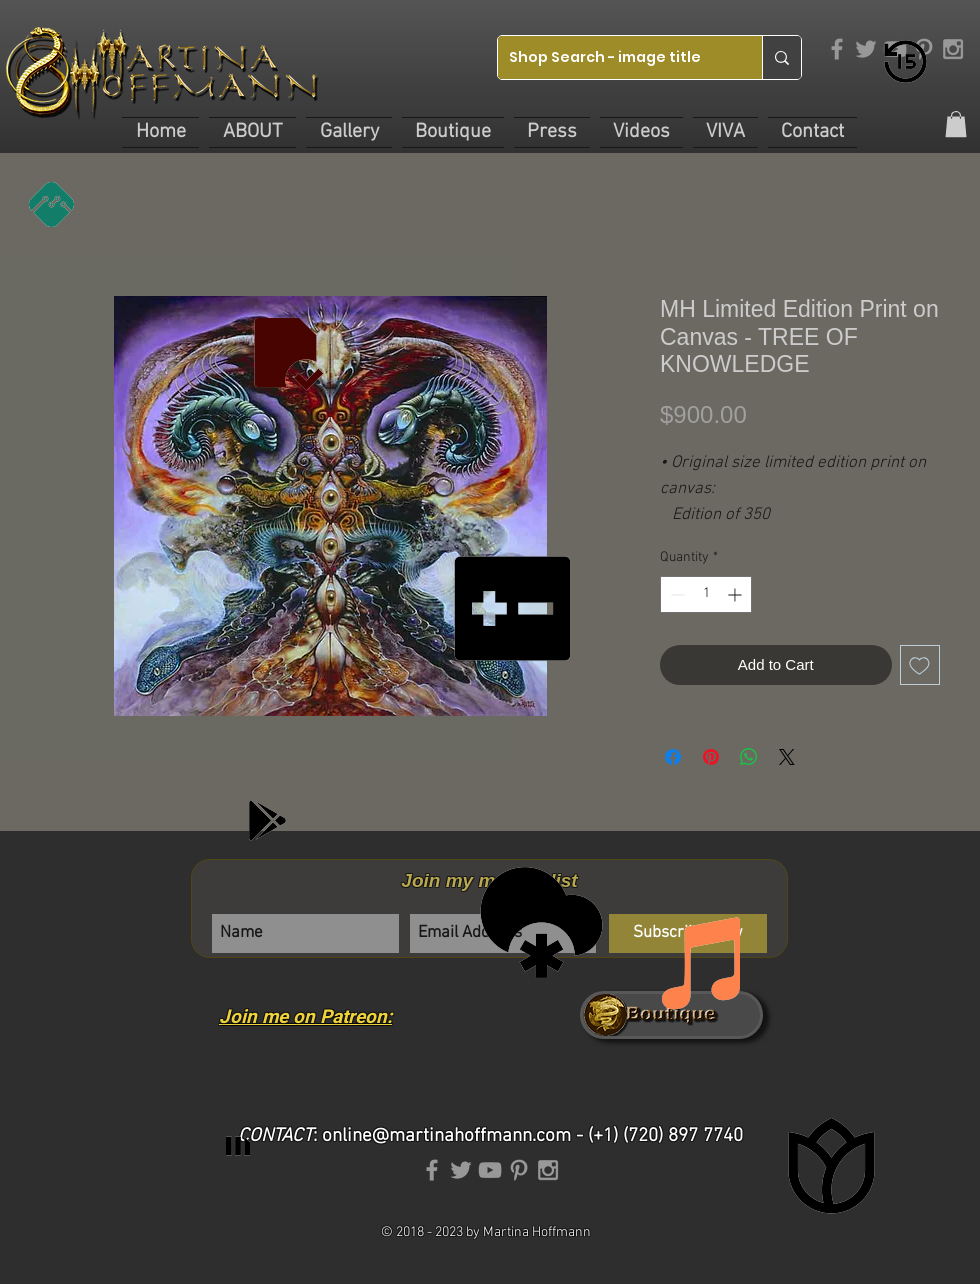  Describe the element at coordinates (701, 963) in the screenshot. I see `open itunes music library` at that location.